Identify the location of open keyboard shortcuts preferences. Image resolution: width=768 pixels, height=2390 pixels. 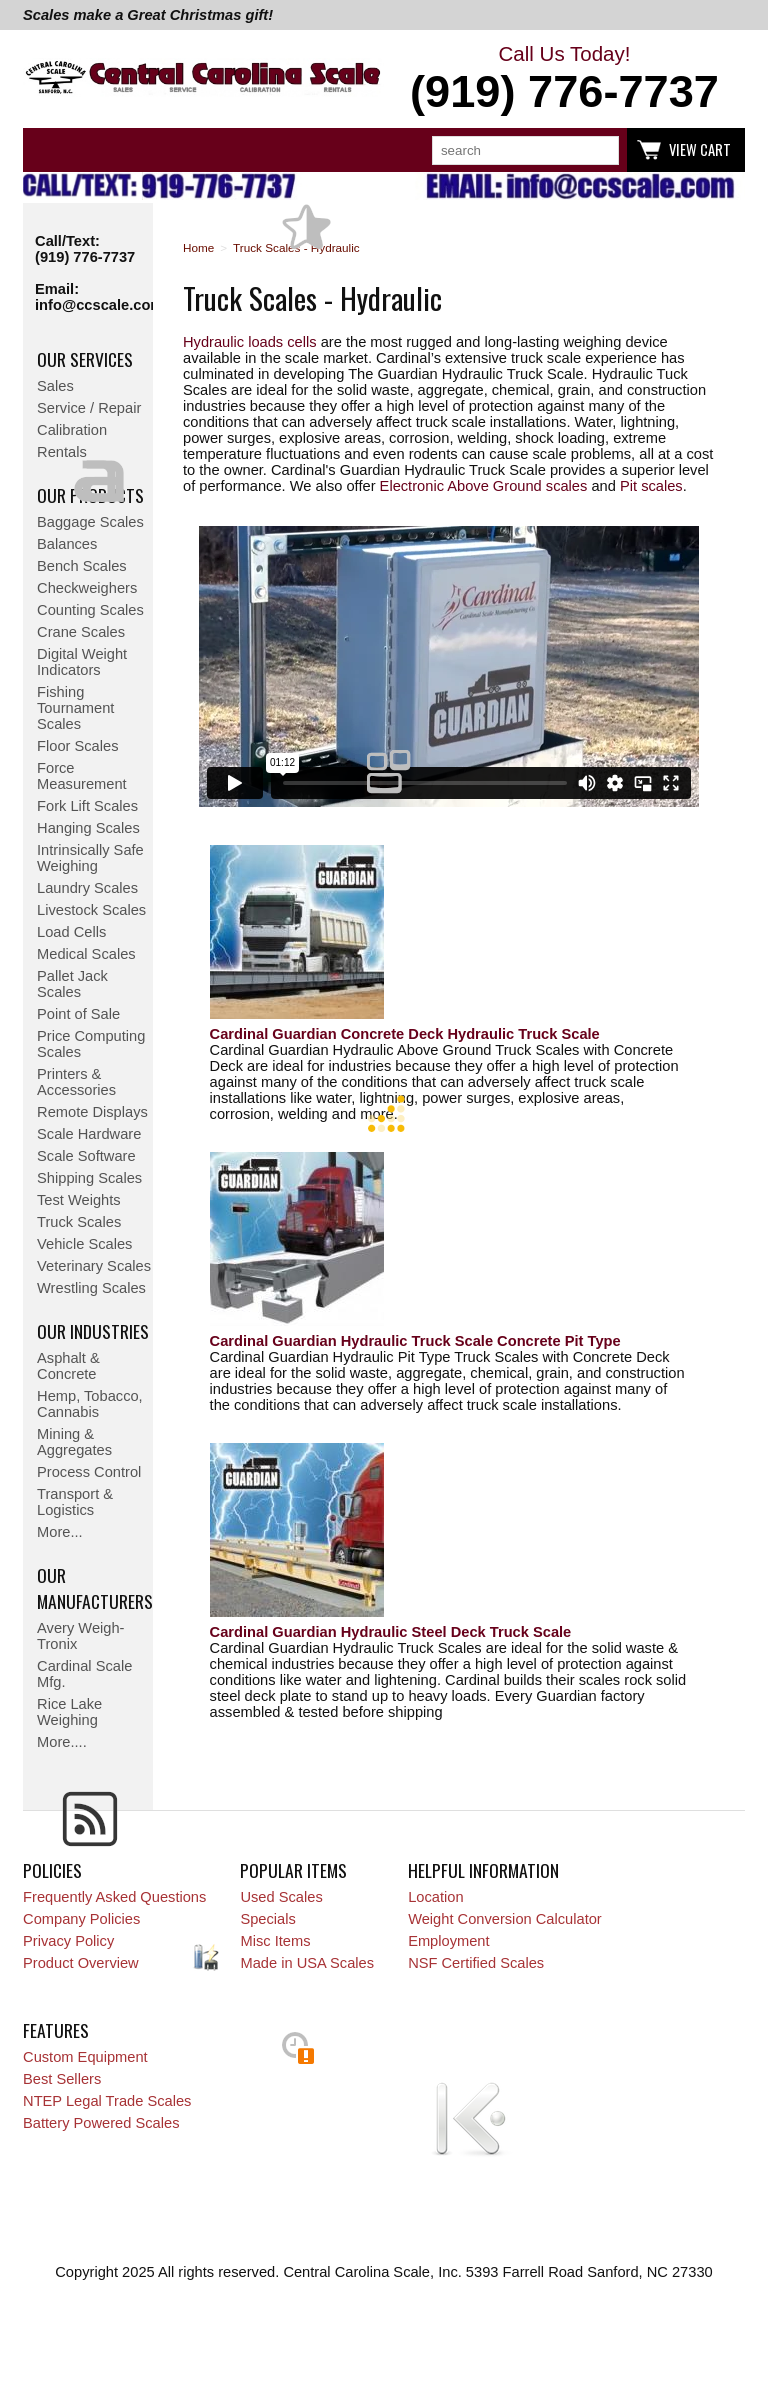
(390, 773).